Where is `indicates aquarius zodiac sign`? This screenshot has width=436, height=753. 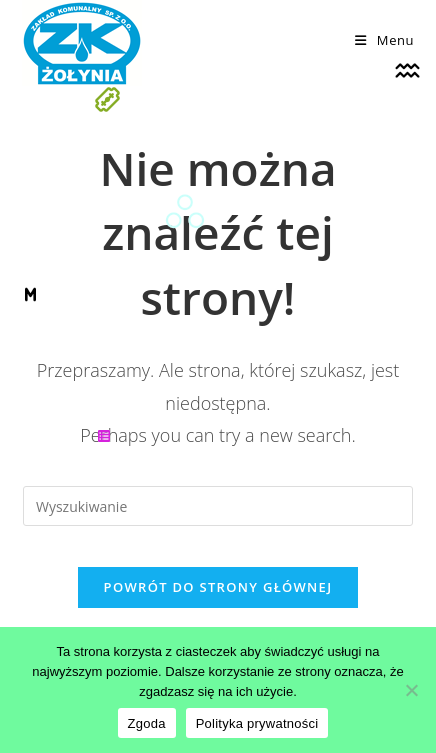 indicates aquarius zodiac sign is located at coordinates (407, 70).